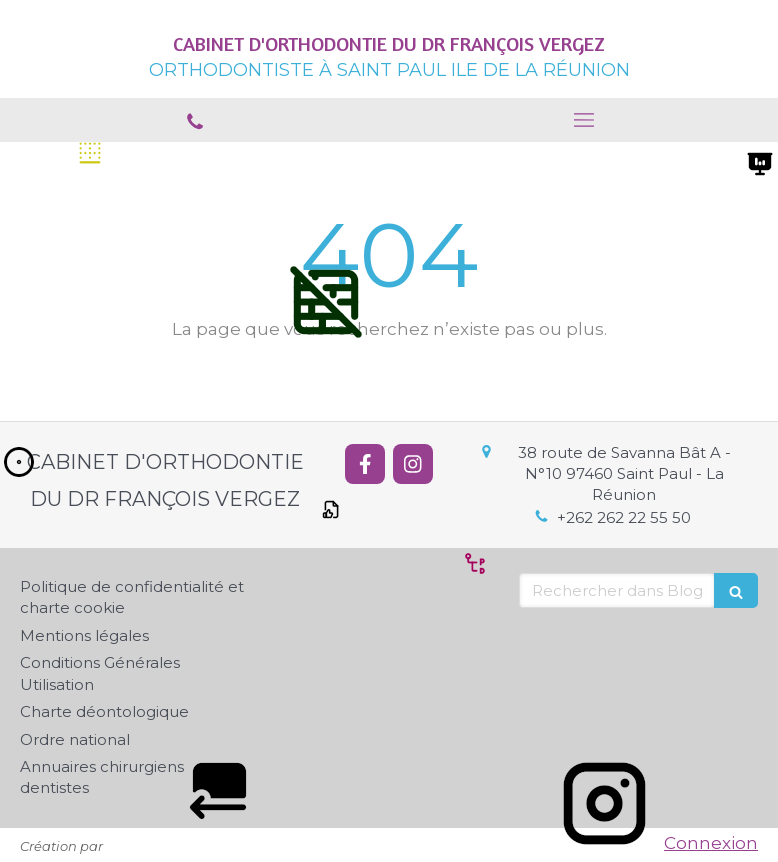 The image size is (778, 862). Describe the element at coordinates (475, 563) in the screenshot. I see `select automatic transmission mode` at that location.